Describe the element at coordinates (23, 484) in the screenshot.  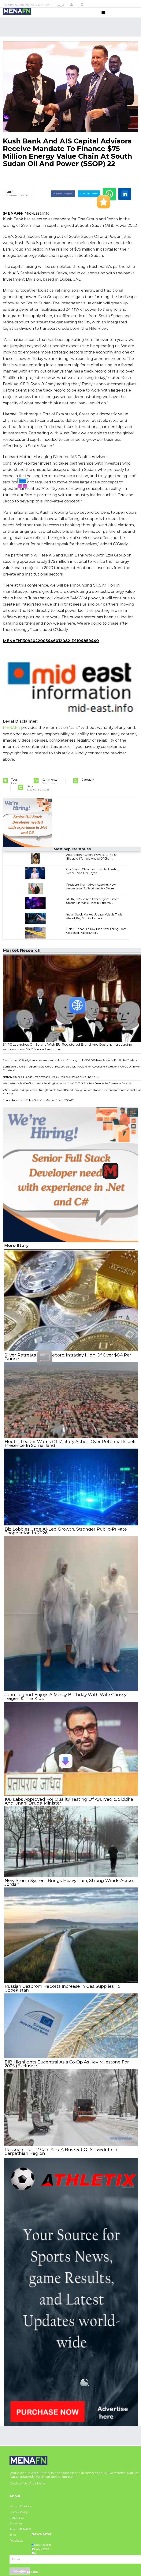
I see `select all items in the current view` at that location.